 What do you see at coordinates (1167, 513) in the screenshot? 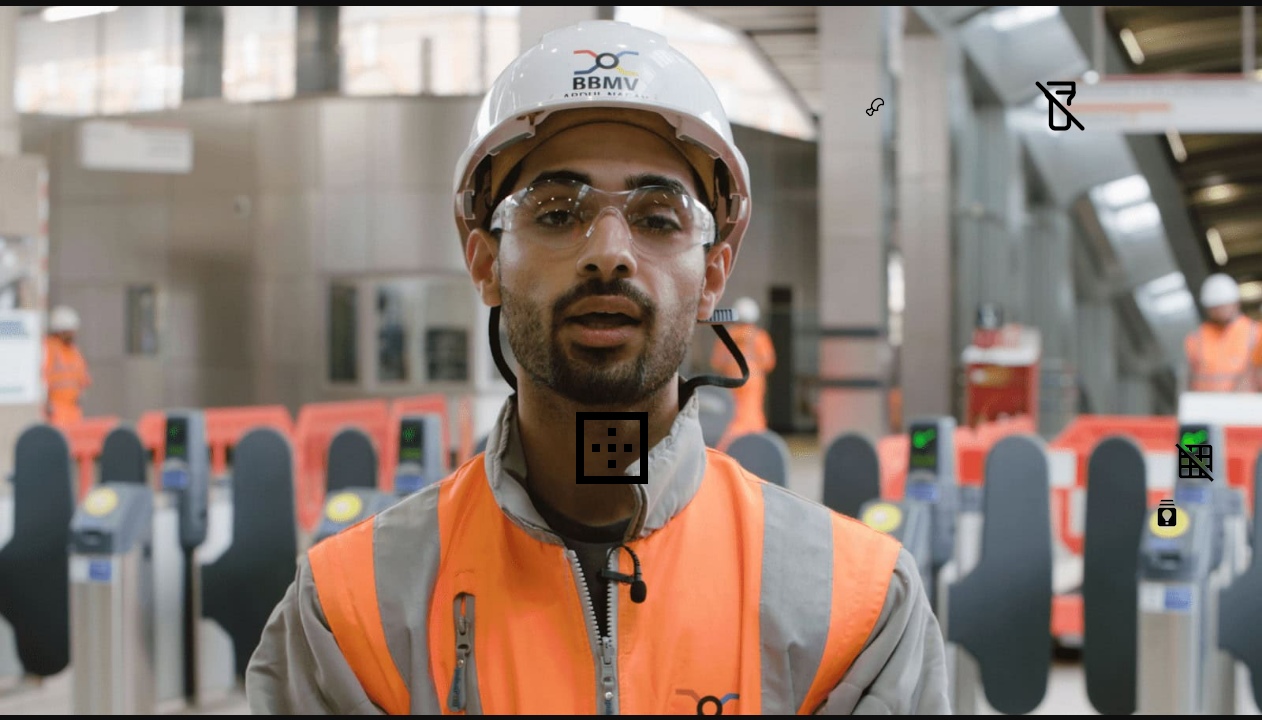
I see `run batch predictions or bulk processing` at bounding box center [1167, 513].